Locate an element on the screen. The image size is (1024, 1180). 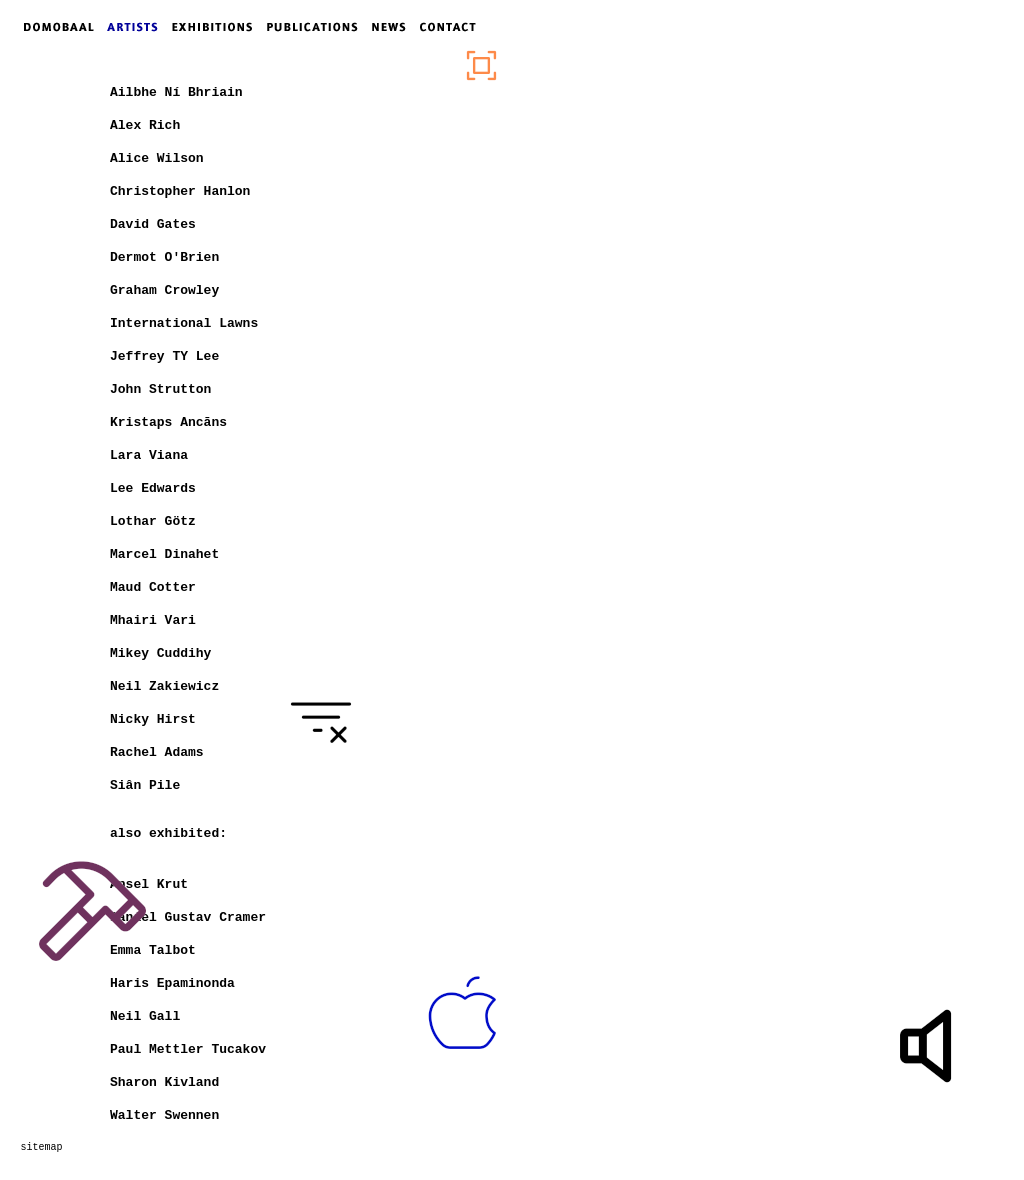
access tools or settings is located at coordinates (87, 913).